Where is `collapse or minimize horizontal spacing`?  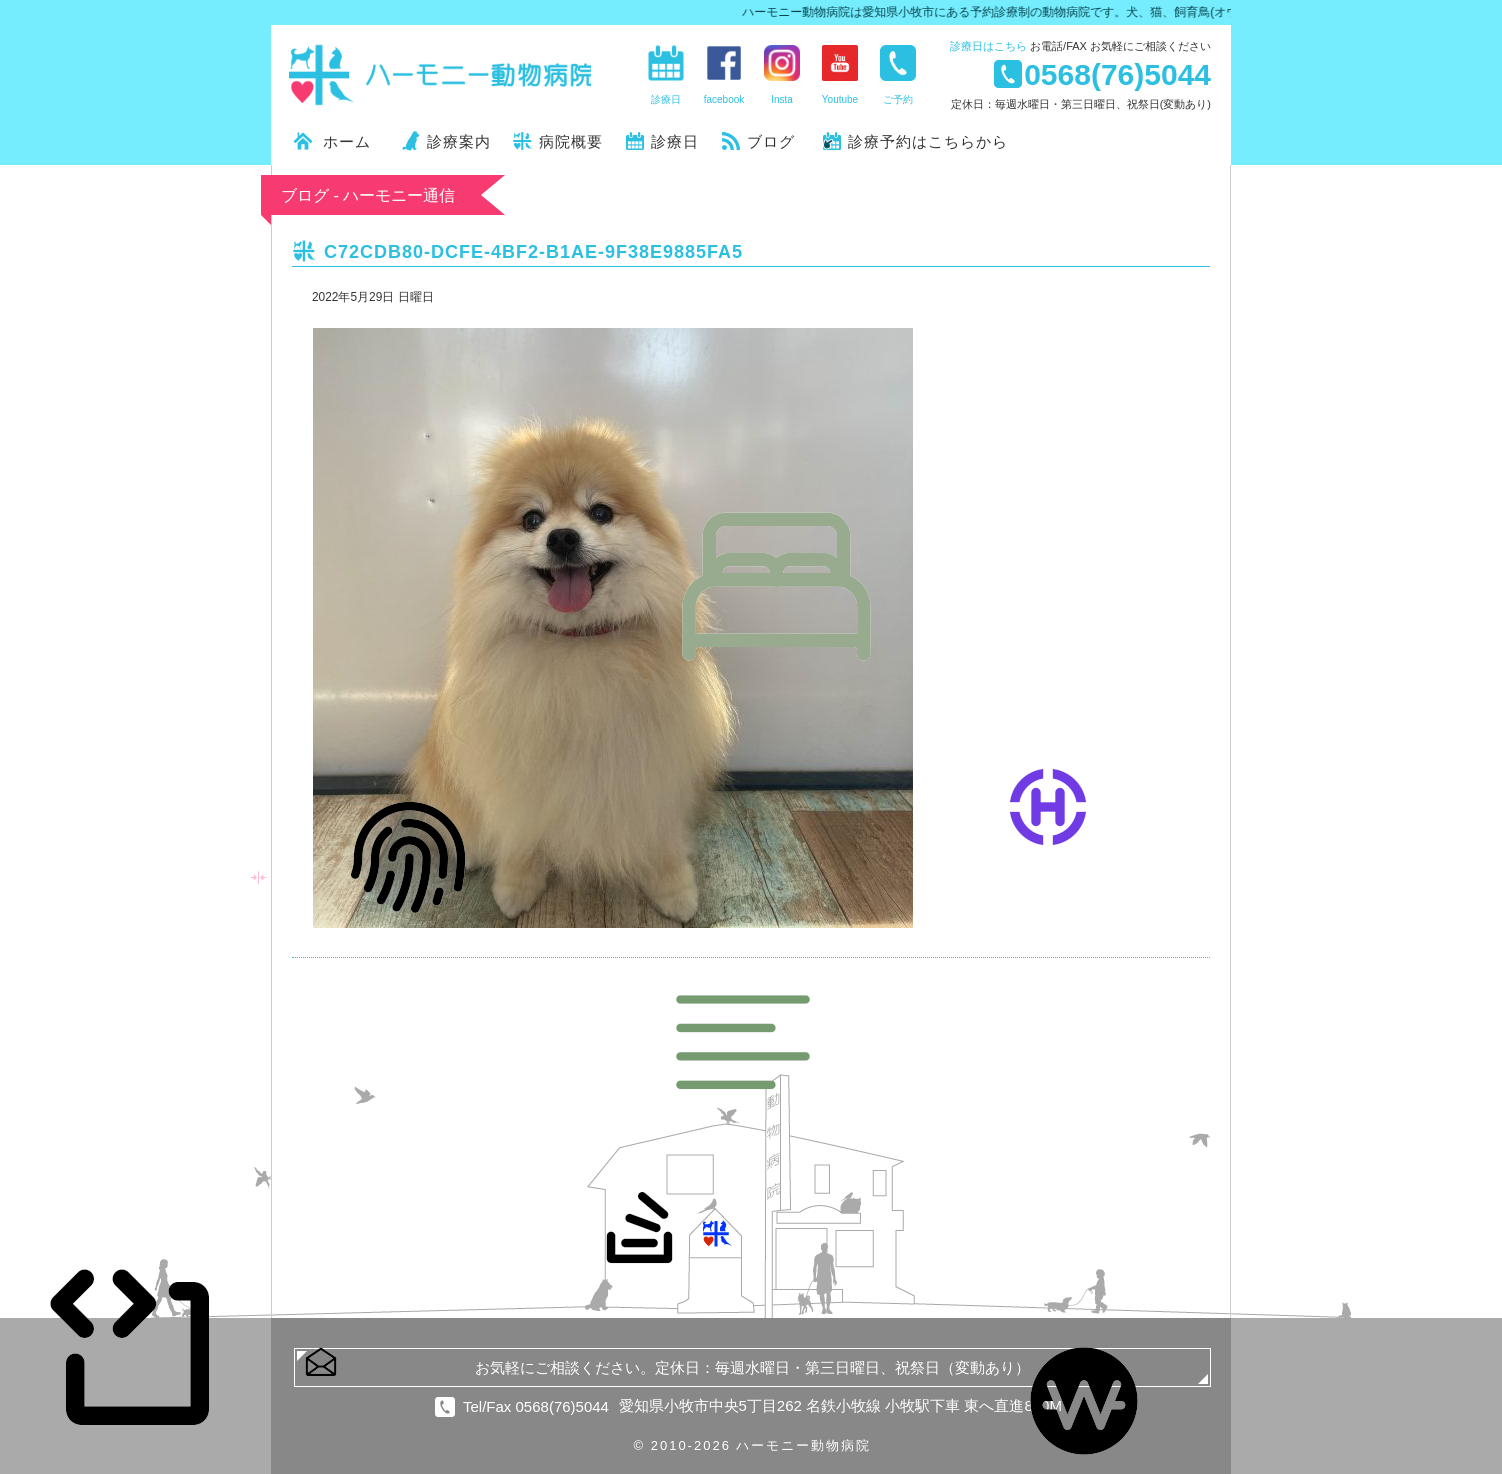 collapse or minimize horizontal spacing is located at coordinates (258, 877).